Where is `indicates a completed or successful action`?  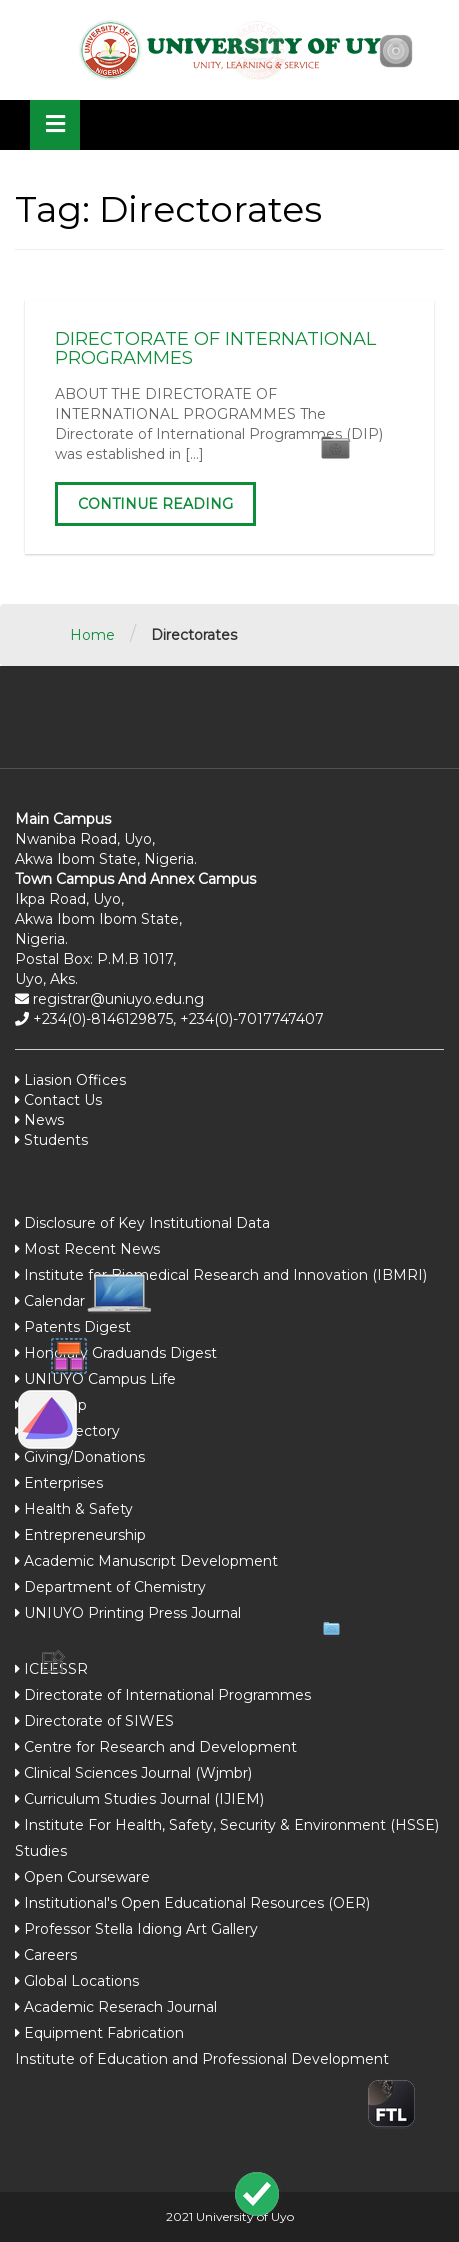 indicates a completed or successful action is located at coordinates (257, 2194).